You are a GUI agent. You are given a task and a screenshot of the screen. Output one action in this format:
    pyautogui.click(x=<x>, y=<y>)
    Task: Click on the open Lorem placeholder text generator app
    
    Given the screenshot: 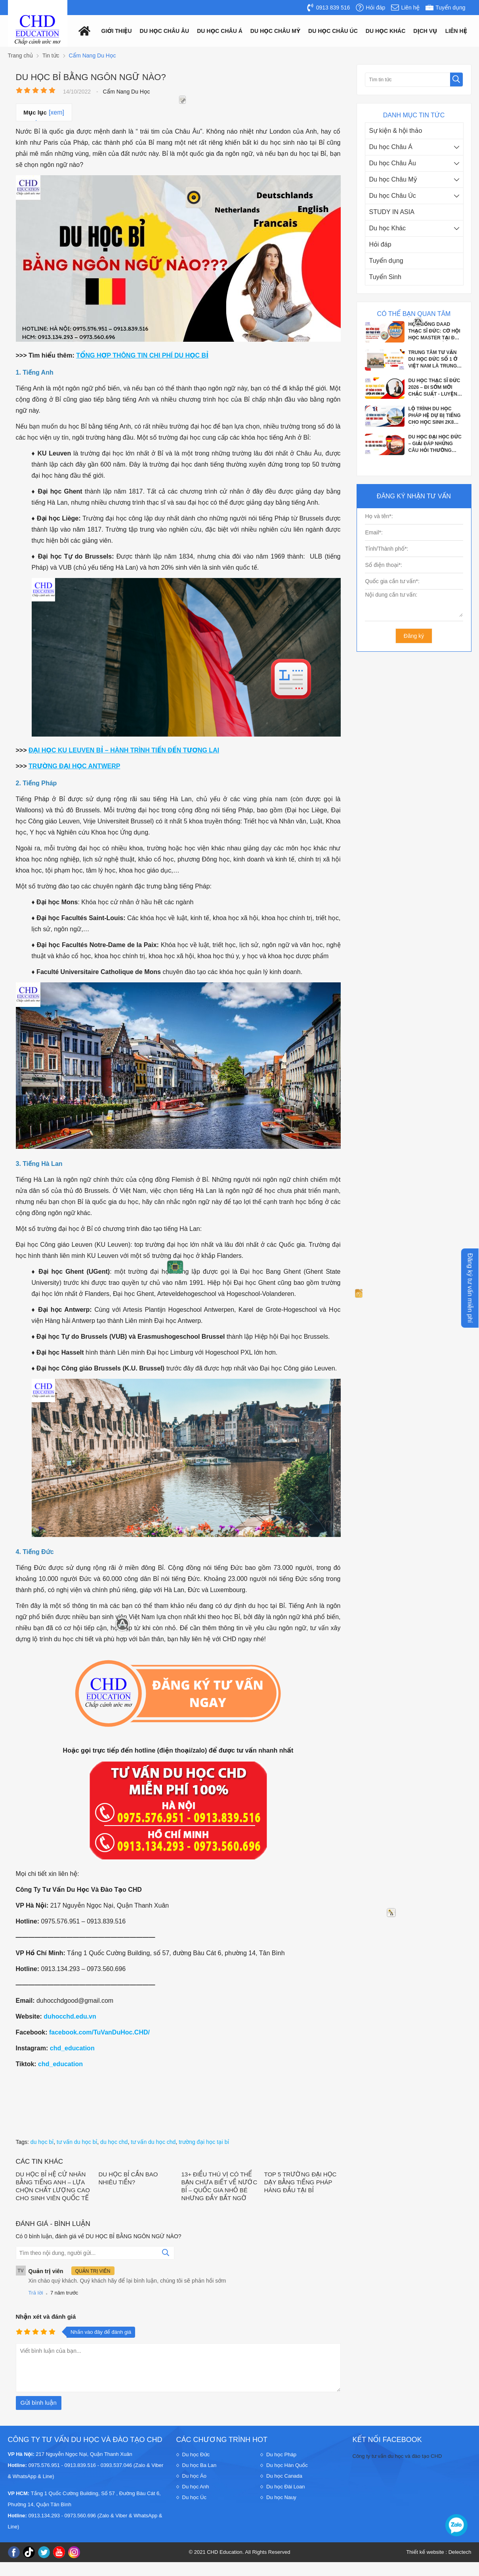 What is the action you would take?
    pyautogui.click(x=291, y=679)
    